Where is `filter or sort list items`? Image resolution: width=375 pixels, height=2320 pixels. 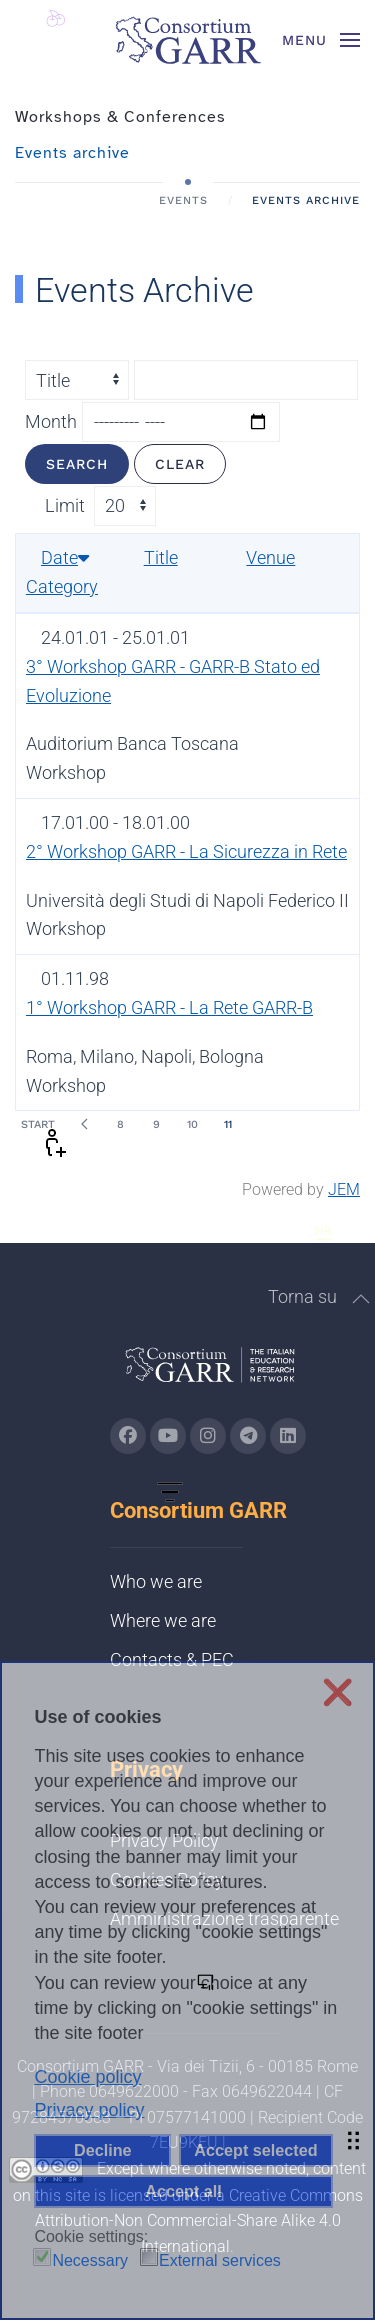
filter or sort list items is located at coordinates (170, 1493).